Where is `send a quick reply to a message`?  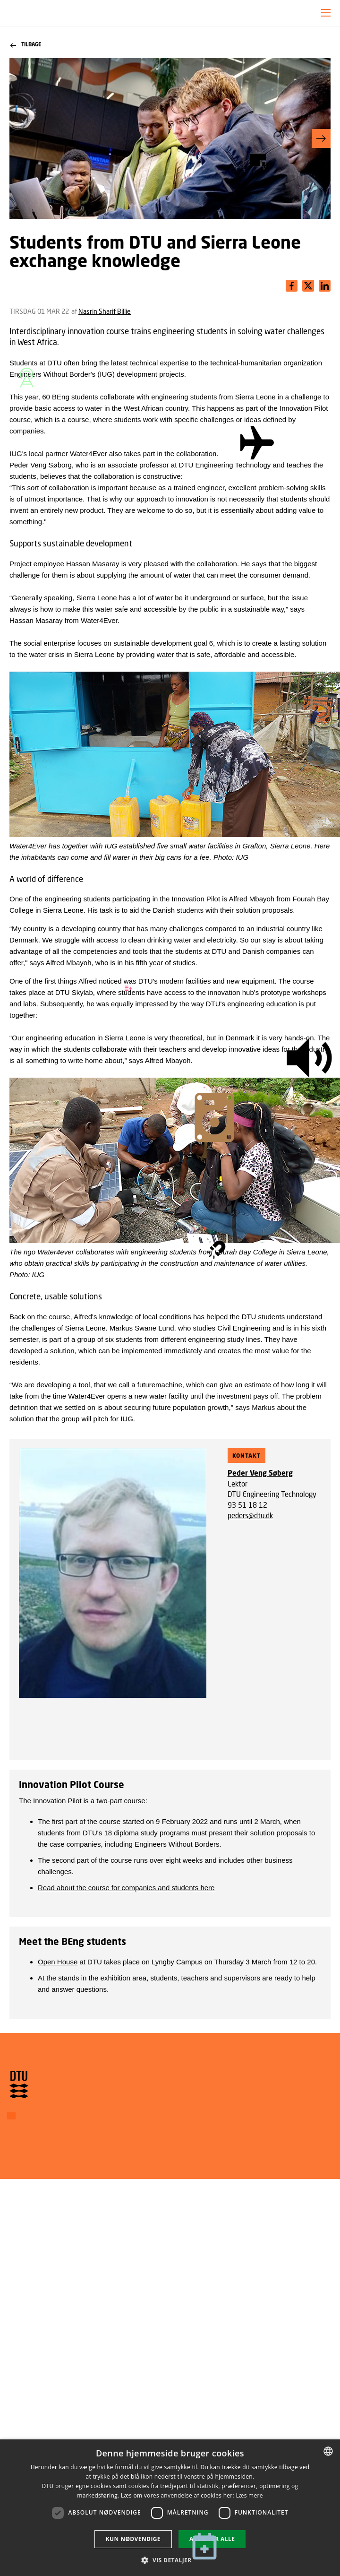 send a quick reply to a message is located at coordinates (258, 161).